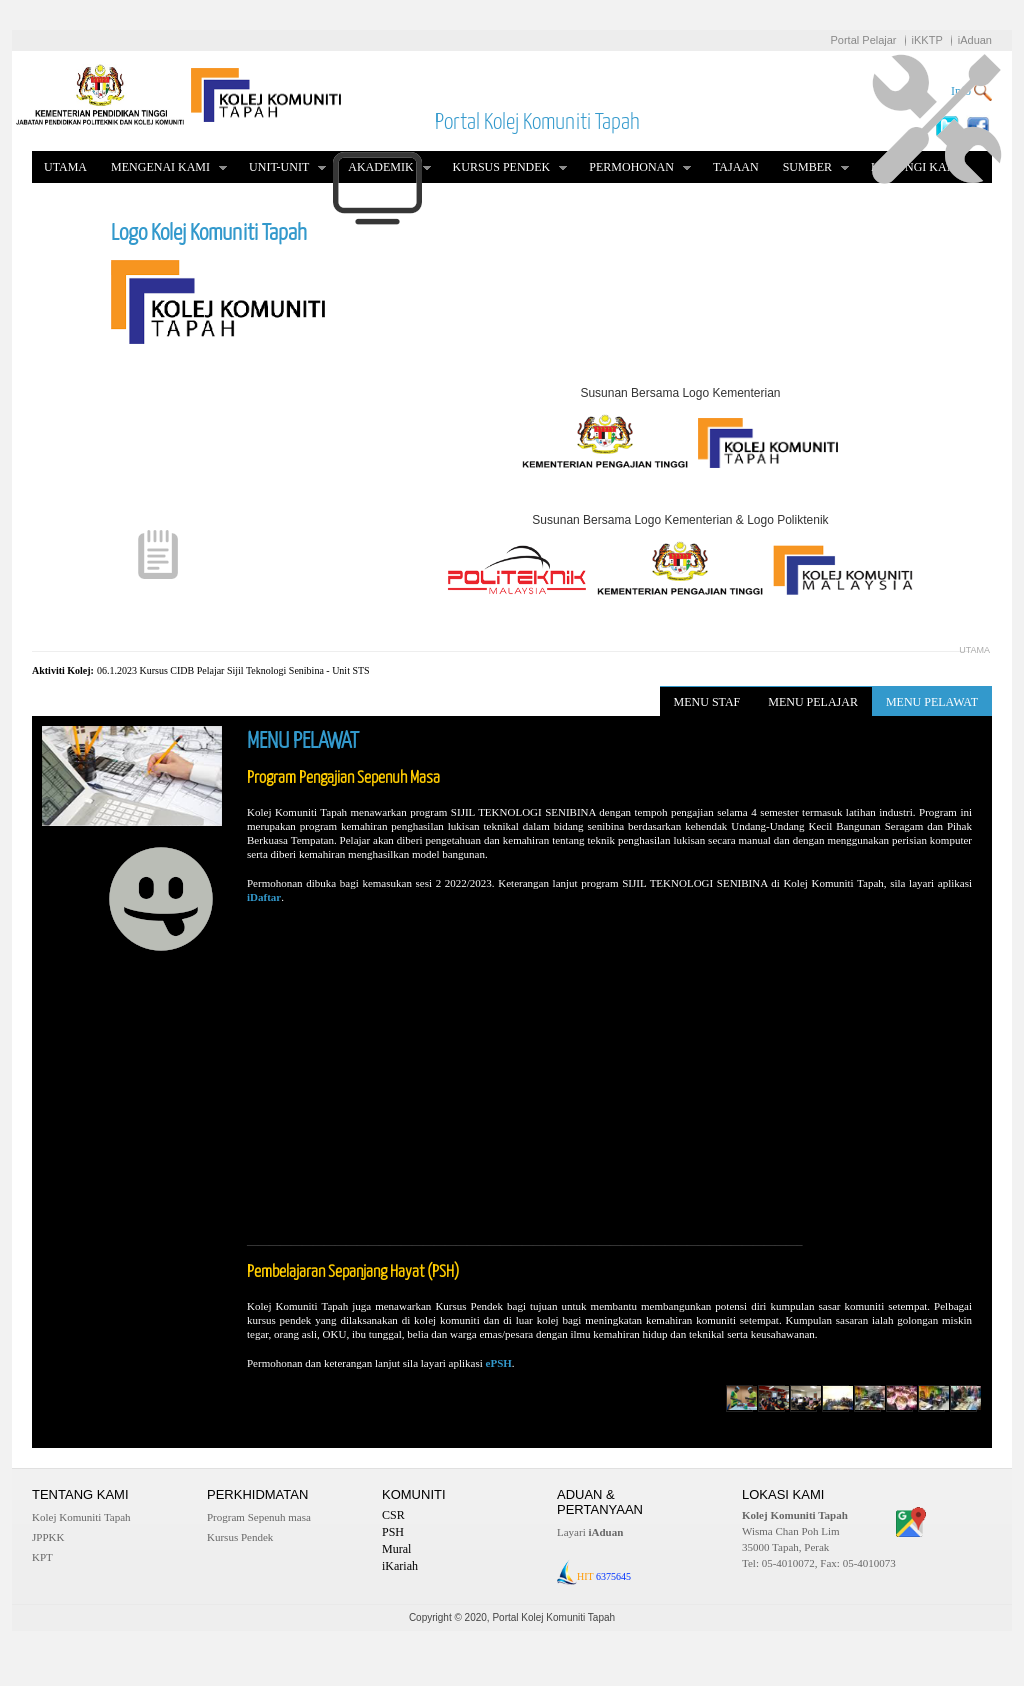  Describe the element at coordinates (377, 185) in the screenshot. I see `access display settings` at that location.